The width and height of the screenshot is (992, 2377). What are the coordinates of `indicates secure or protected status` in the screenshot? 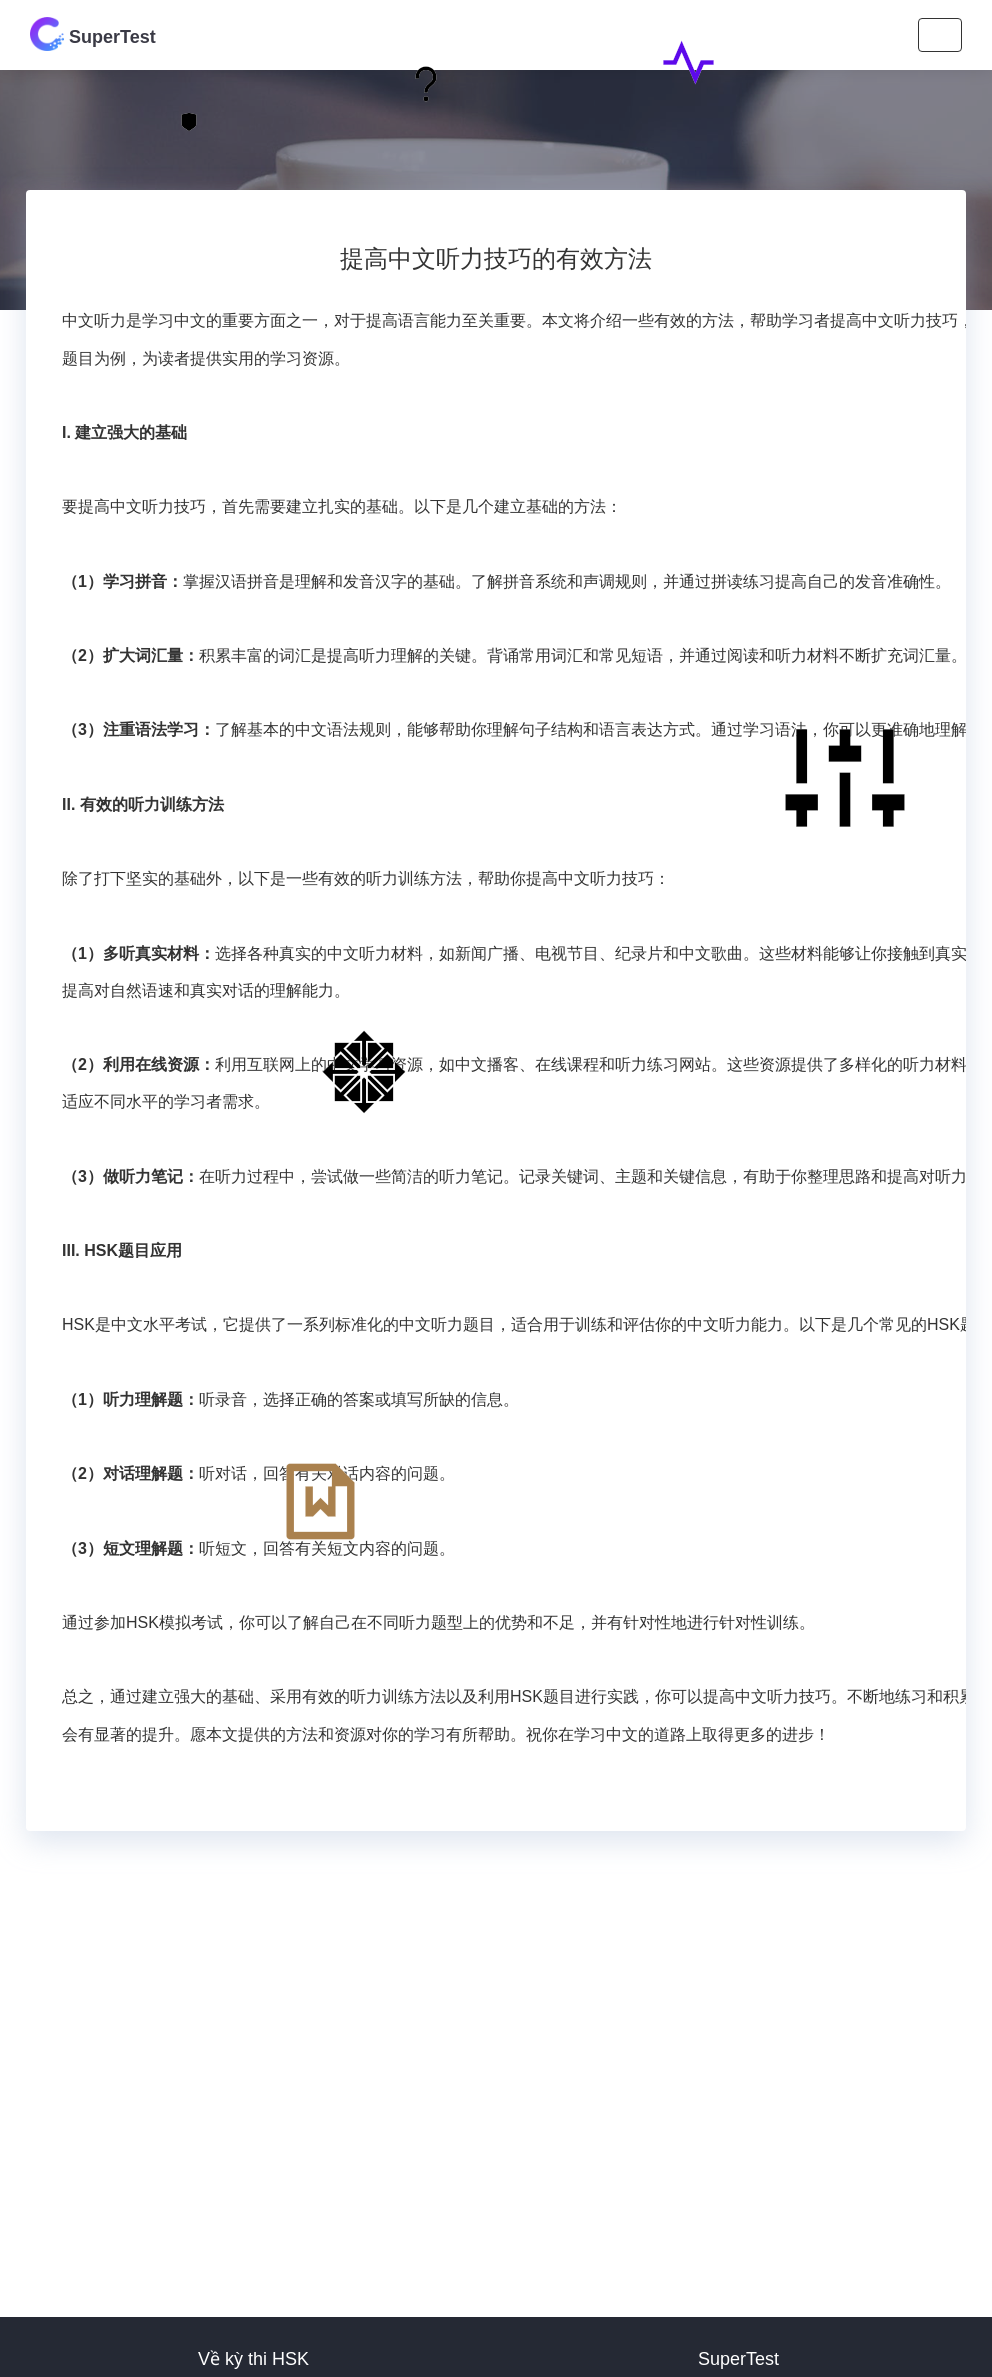 It's located at (189, 122).